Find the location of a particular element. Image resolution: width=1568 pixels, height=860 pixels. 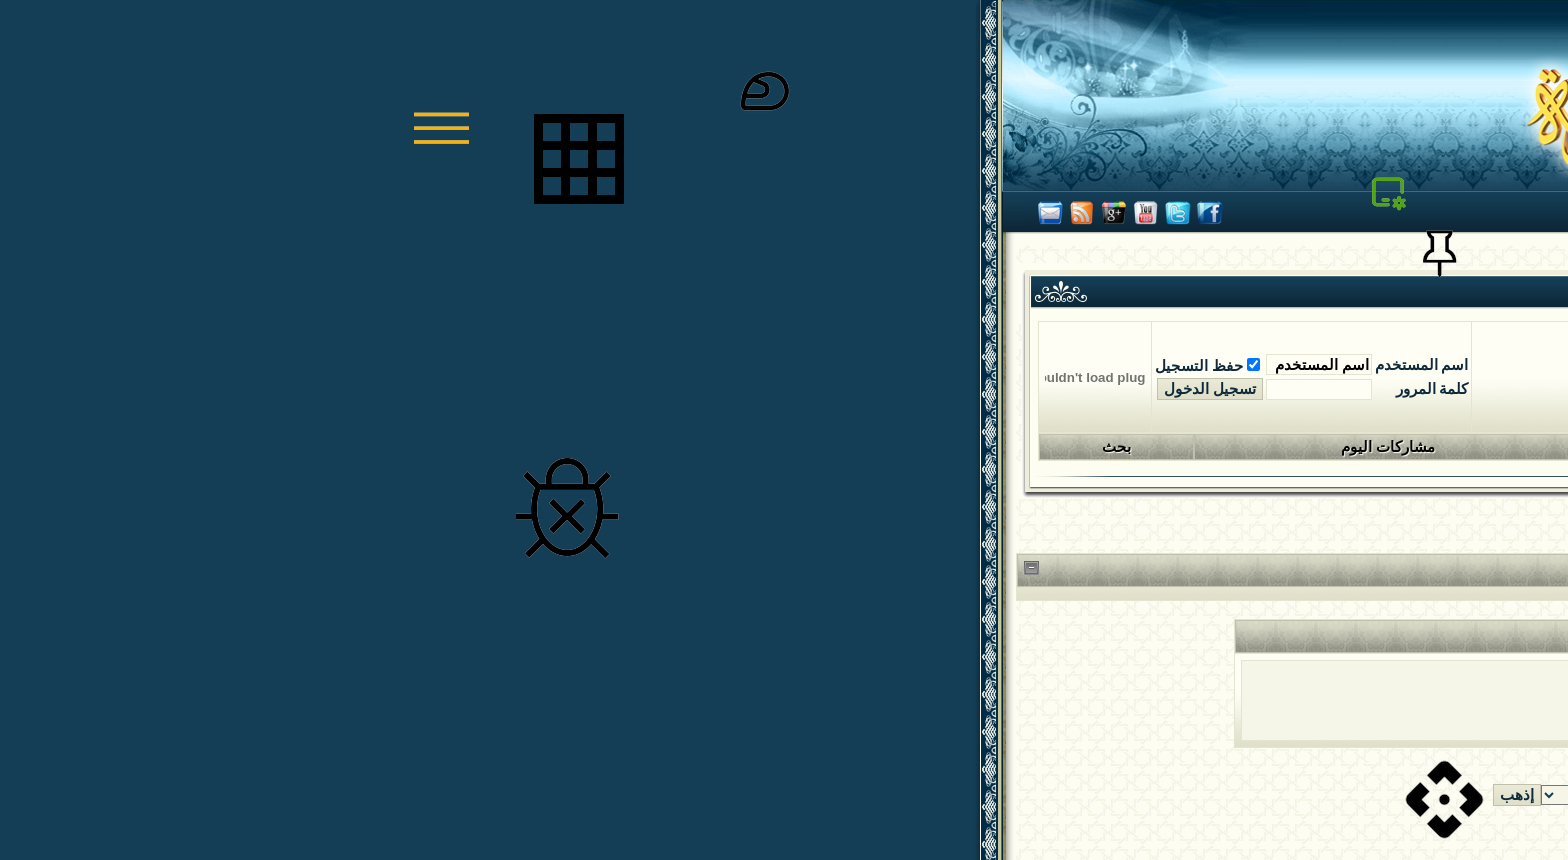

pin item to keep it visible is located at coordinates (1441, 252).